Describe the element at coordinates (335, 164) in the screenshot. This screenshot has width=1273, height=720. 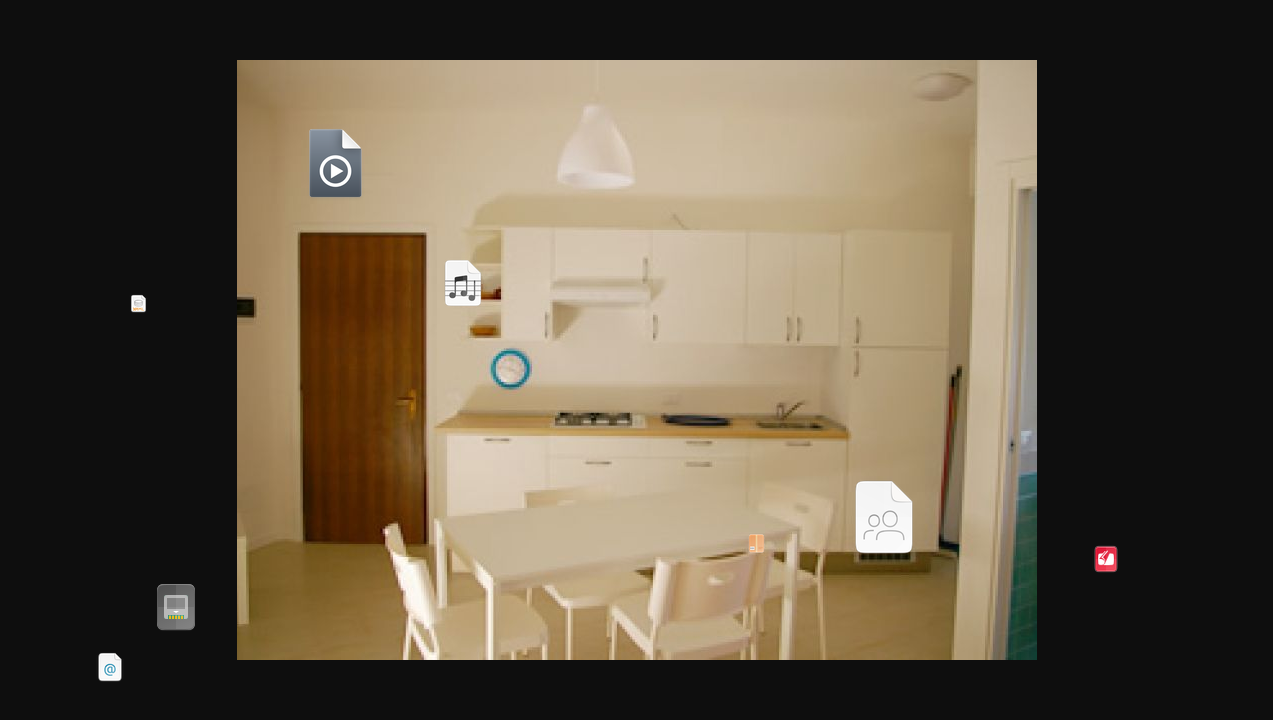
I see `a kdenlive title clip file` at that location.